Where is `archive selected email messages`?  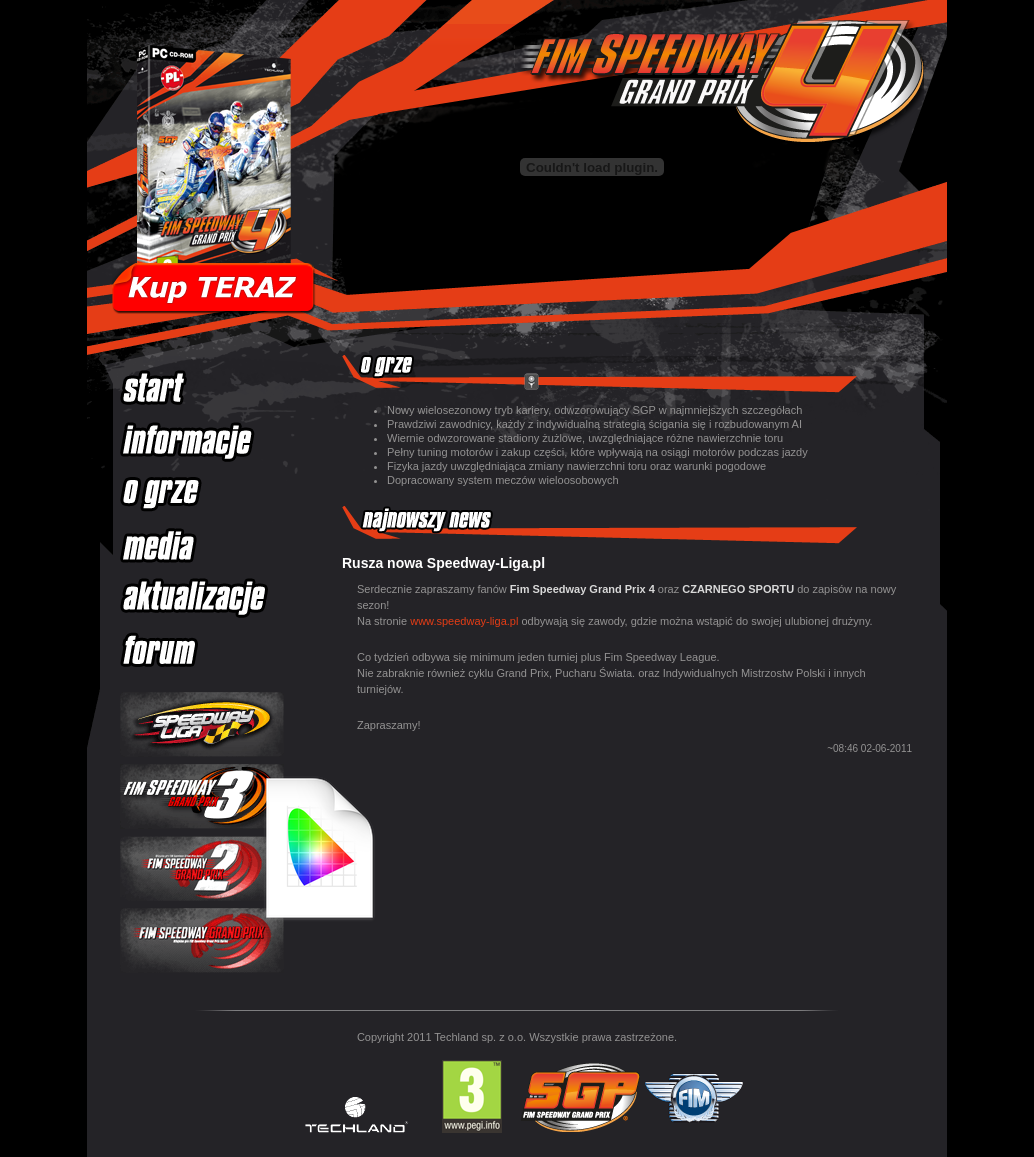
archive selected email messages is located at coordinates (531, 381).